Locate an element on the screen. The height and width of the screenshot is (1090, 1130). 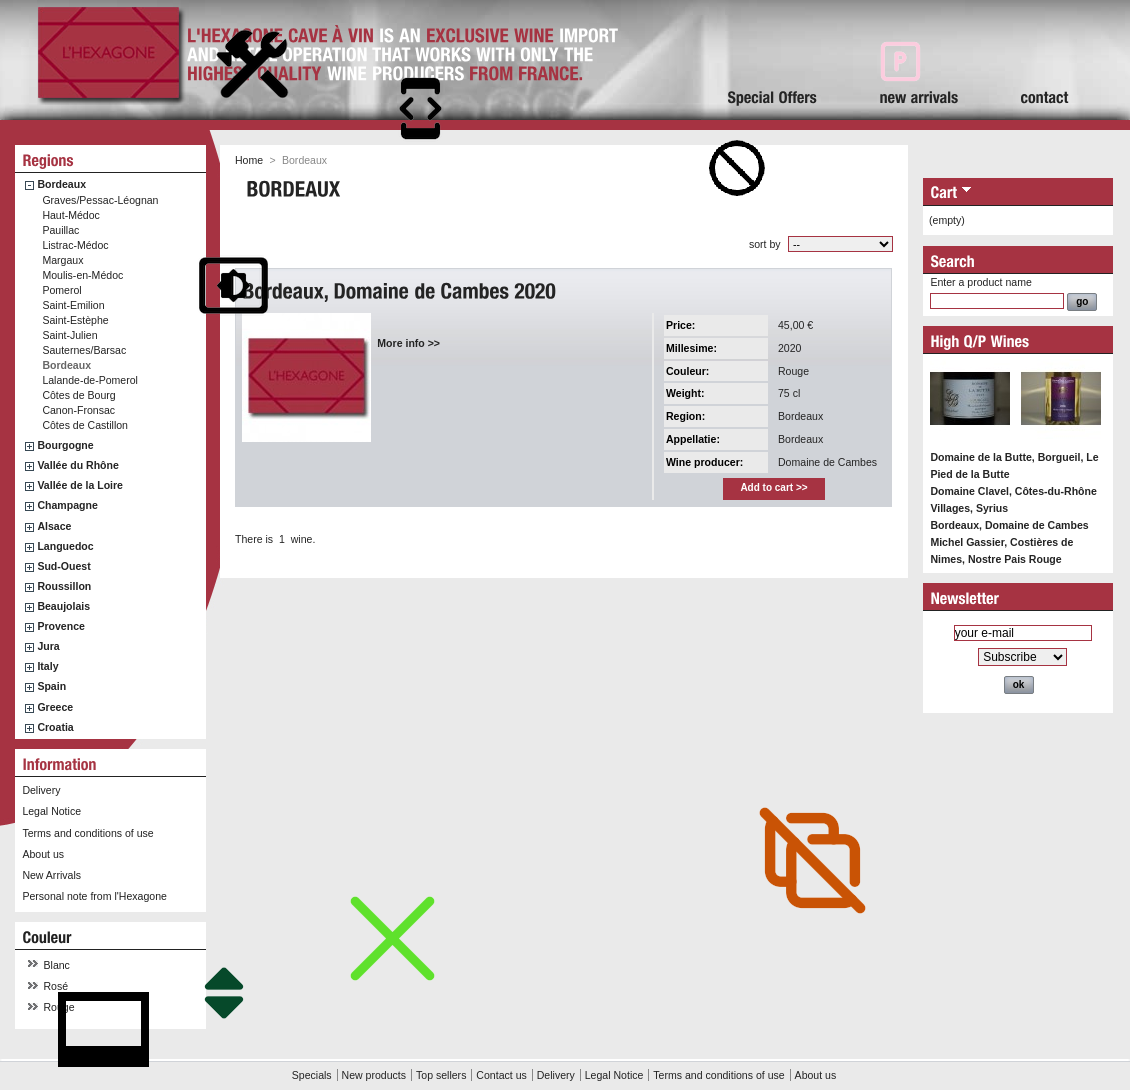
sort items in no particular order is located at coordinates (224, 993).